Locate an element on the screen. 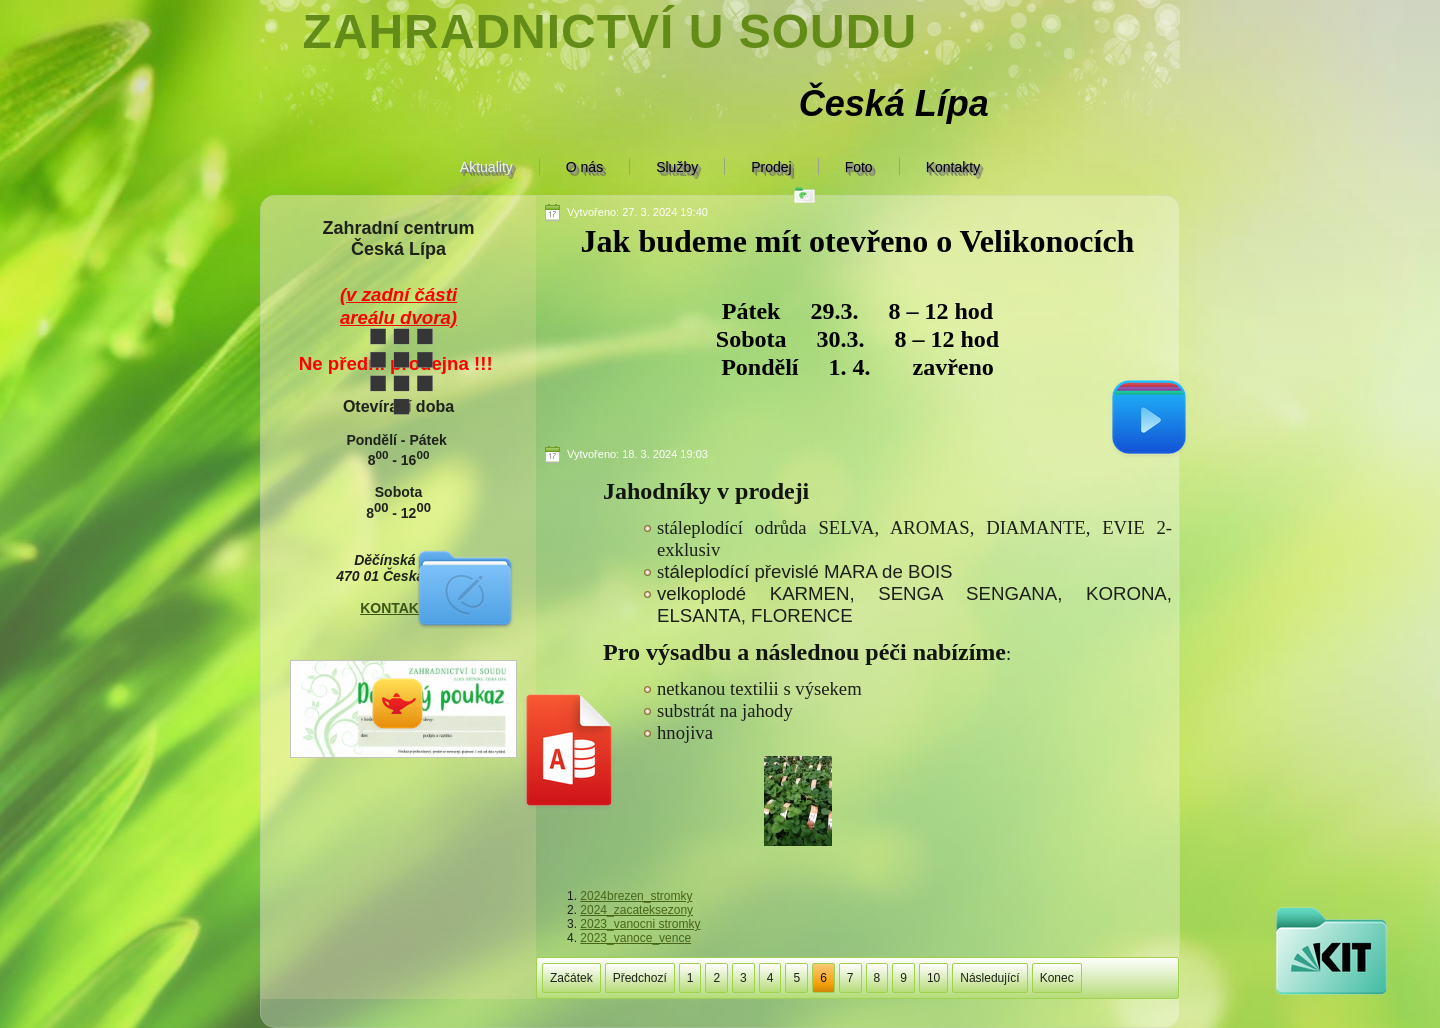 This screenshot has height=1028, width=1440. open KIT (Karlsruhe Institute of Technology) project folder is located at coordinates (1331, 954).